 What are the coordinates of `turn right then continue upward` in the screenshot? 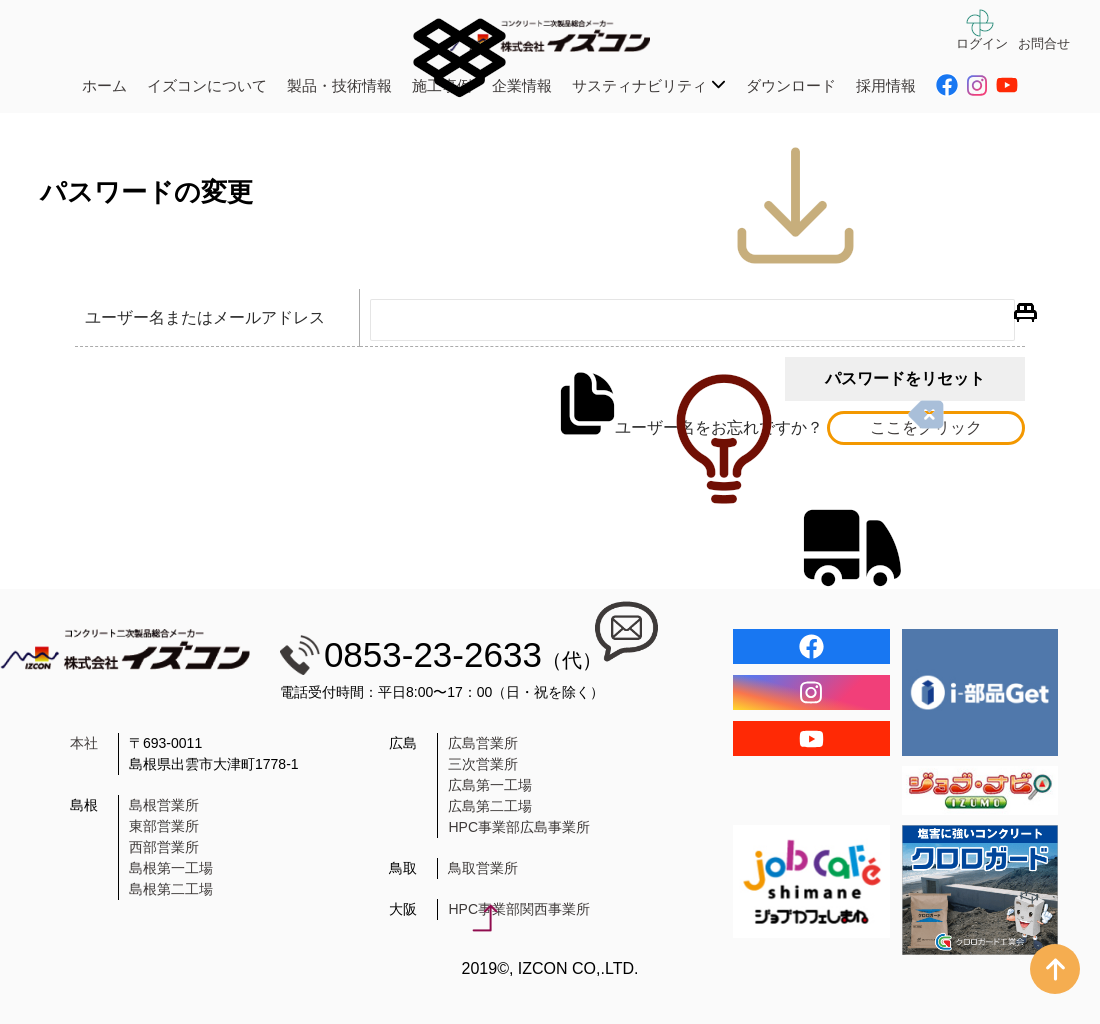 It's located at (485, 918).